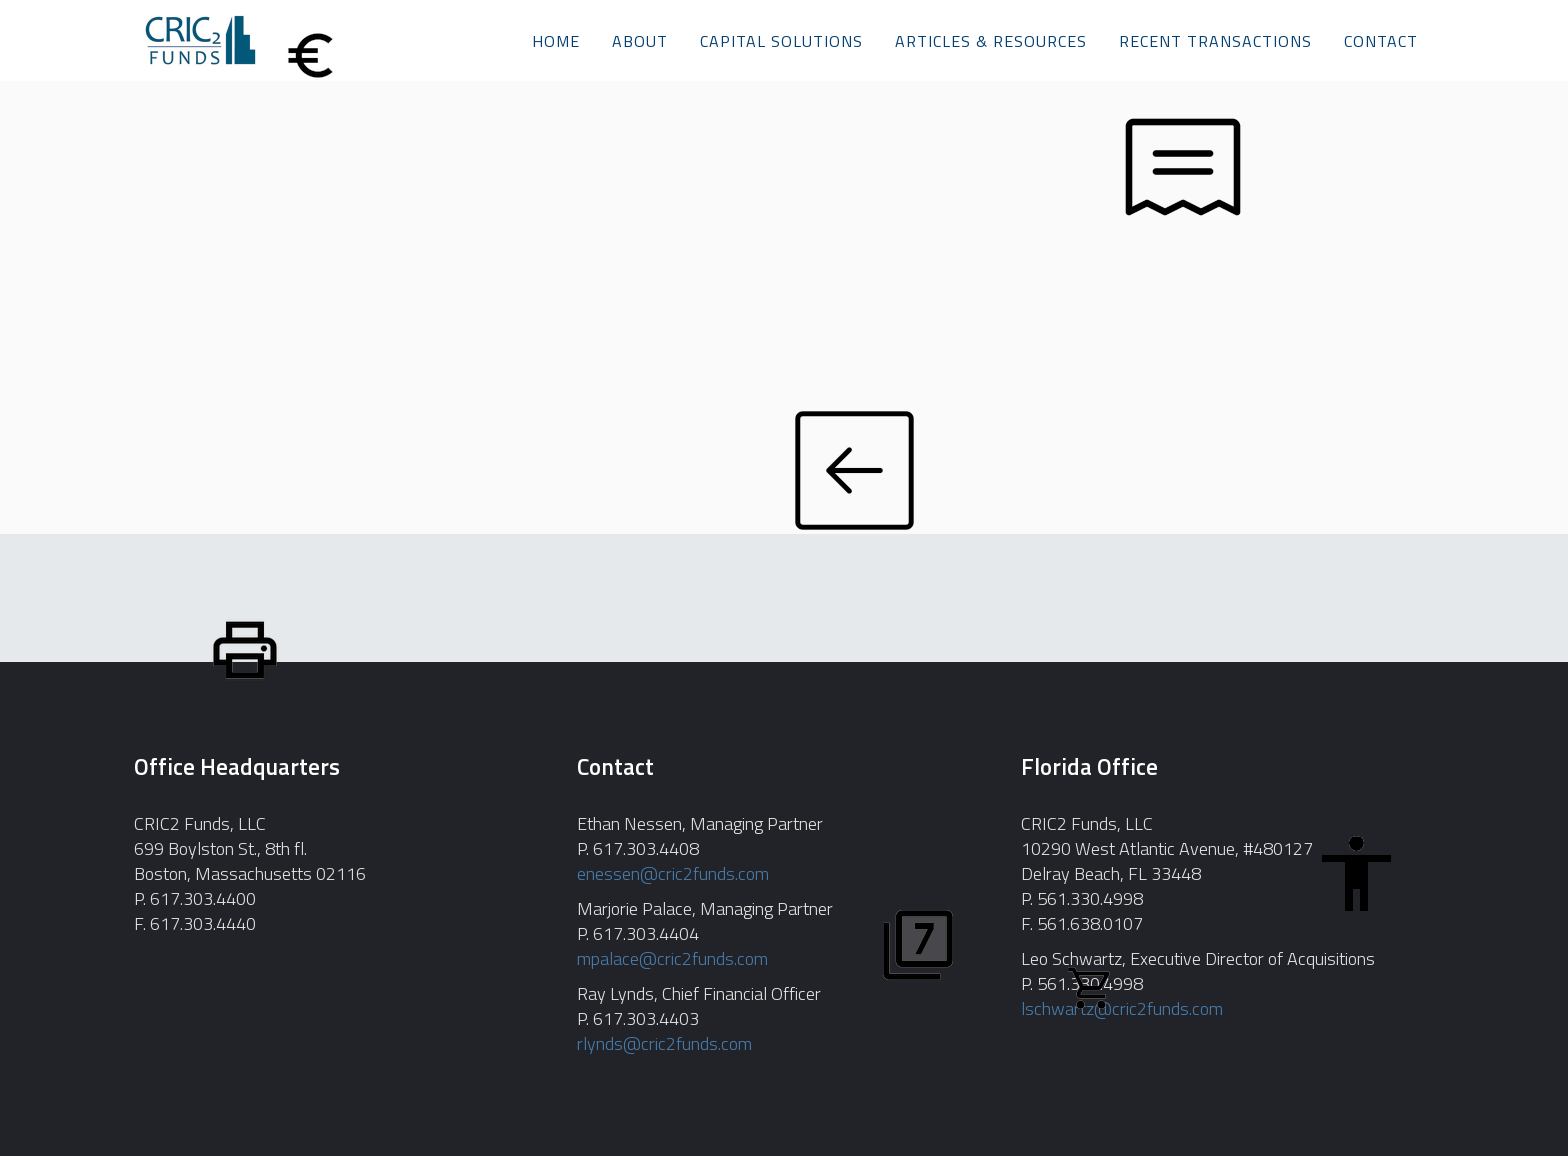  What do you see at coordinates (854, 470) in the screenshot?
I see `go back to previous screen` at bounding box center [854, 470].